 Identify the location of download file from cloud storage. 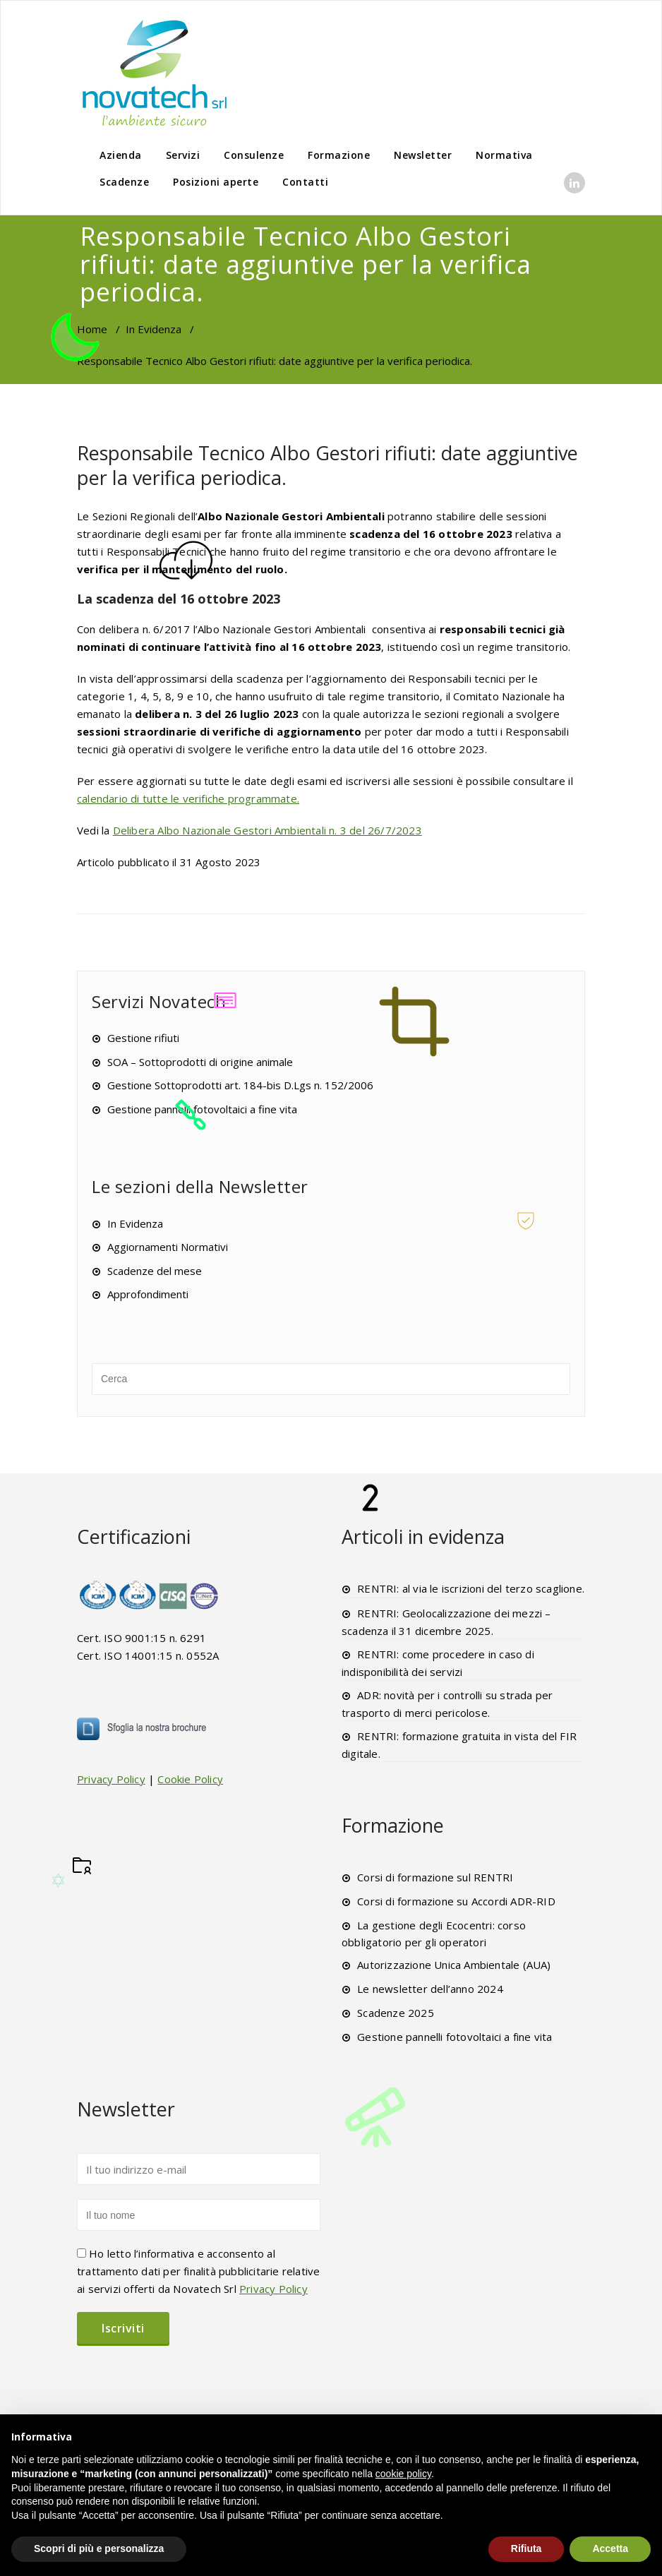
(186, 560).